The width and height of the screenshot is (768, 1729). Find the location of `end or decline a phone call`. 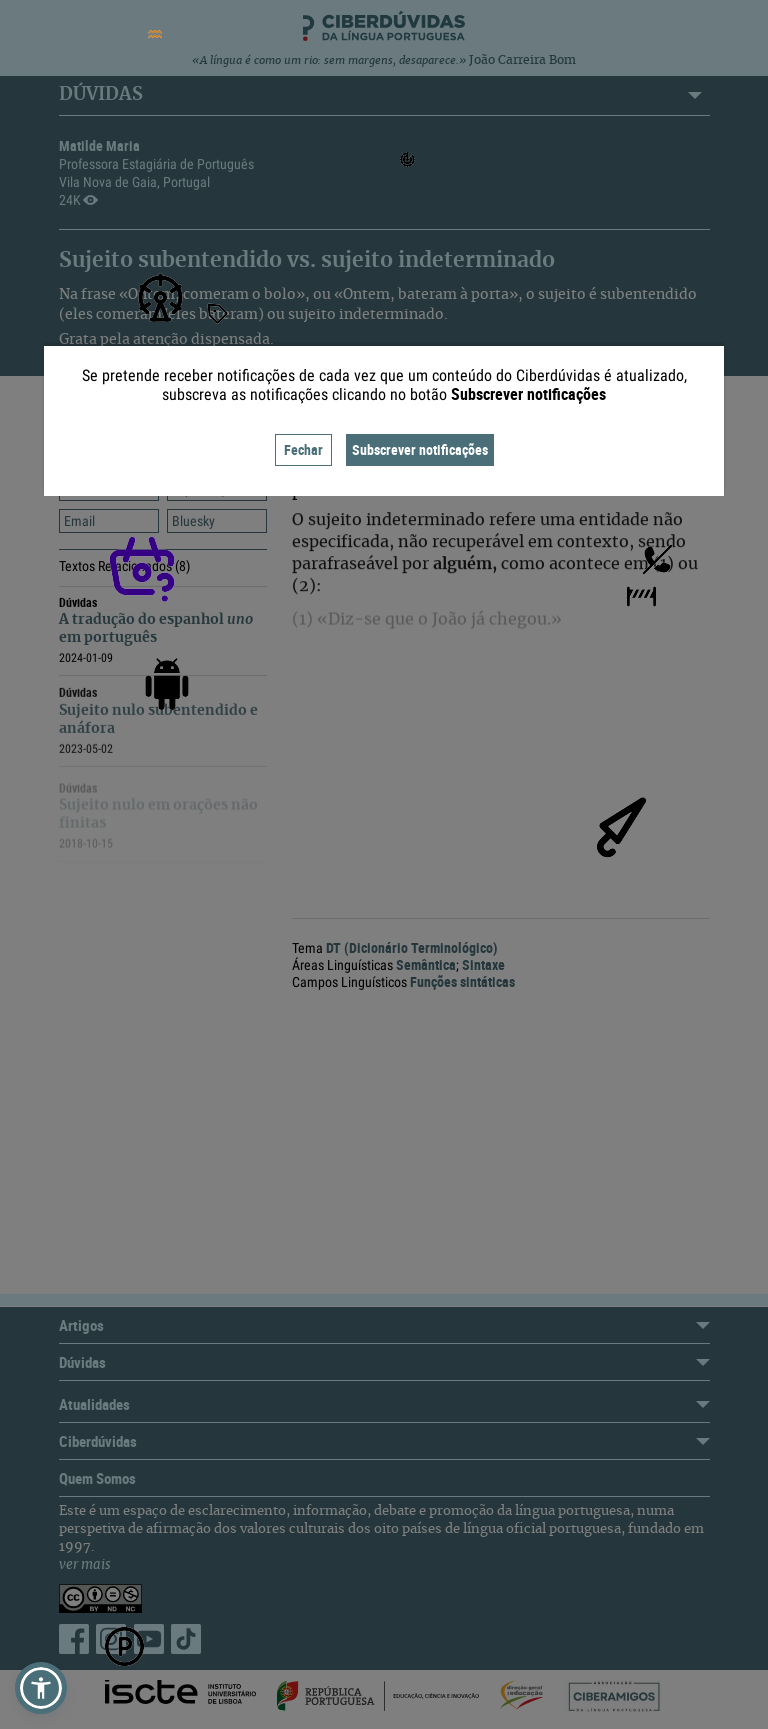

end or decline a phone call is located at coordinates (657, 559).